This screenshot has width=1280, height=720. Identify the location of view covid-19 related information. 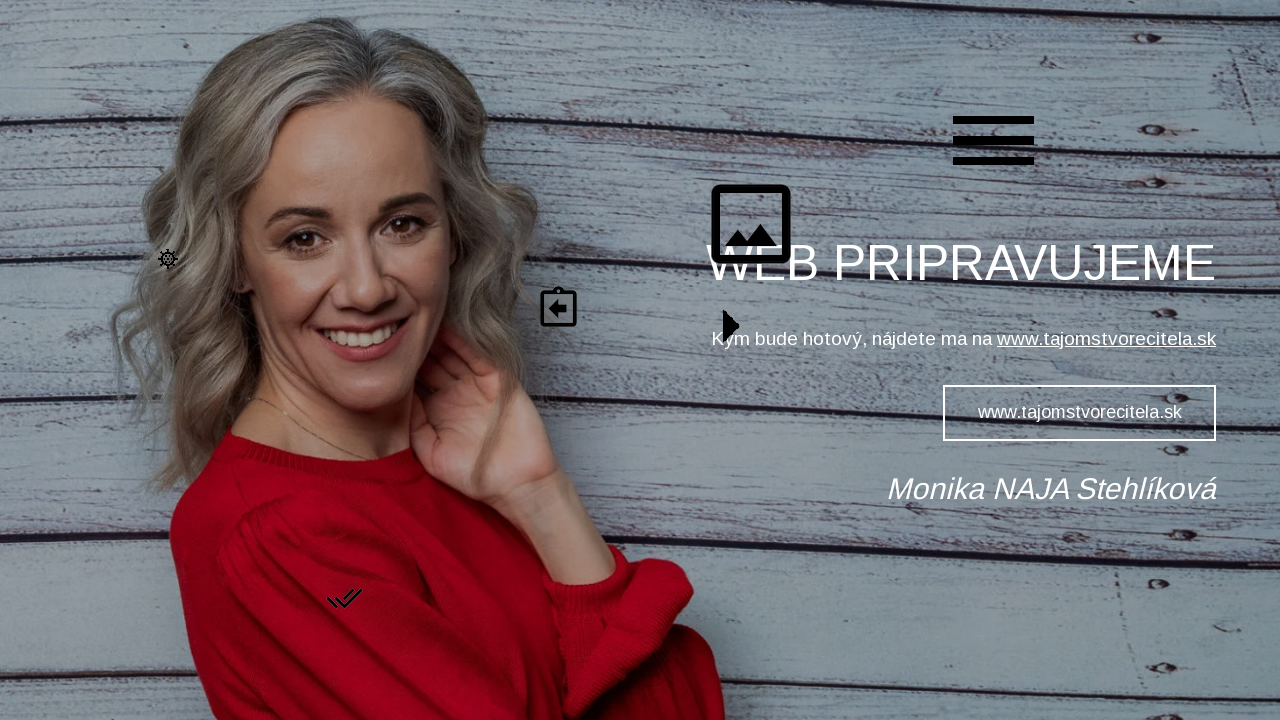
(168, 259).